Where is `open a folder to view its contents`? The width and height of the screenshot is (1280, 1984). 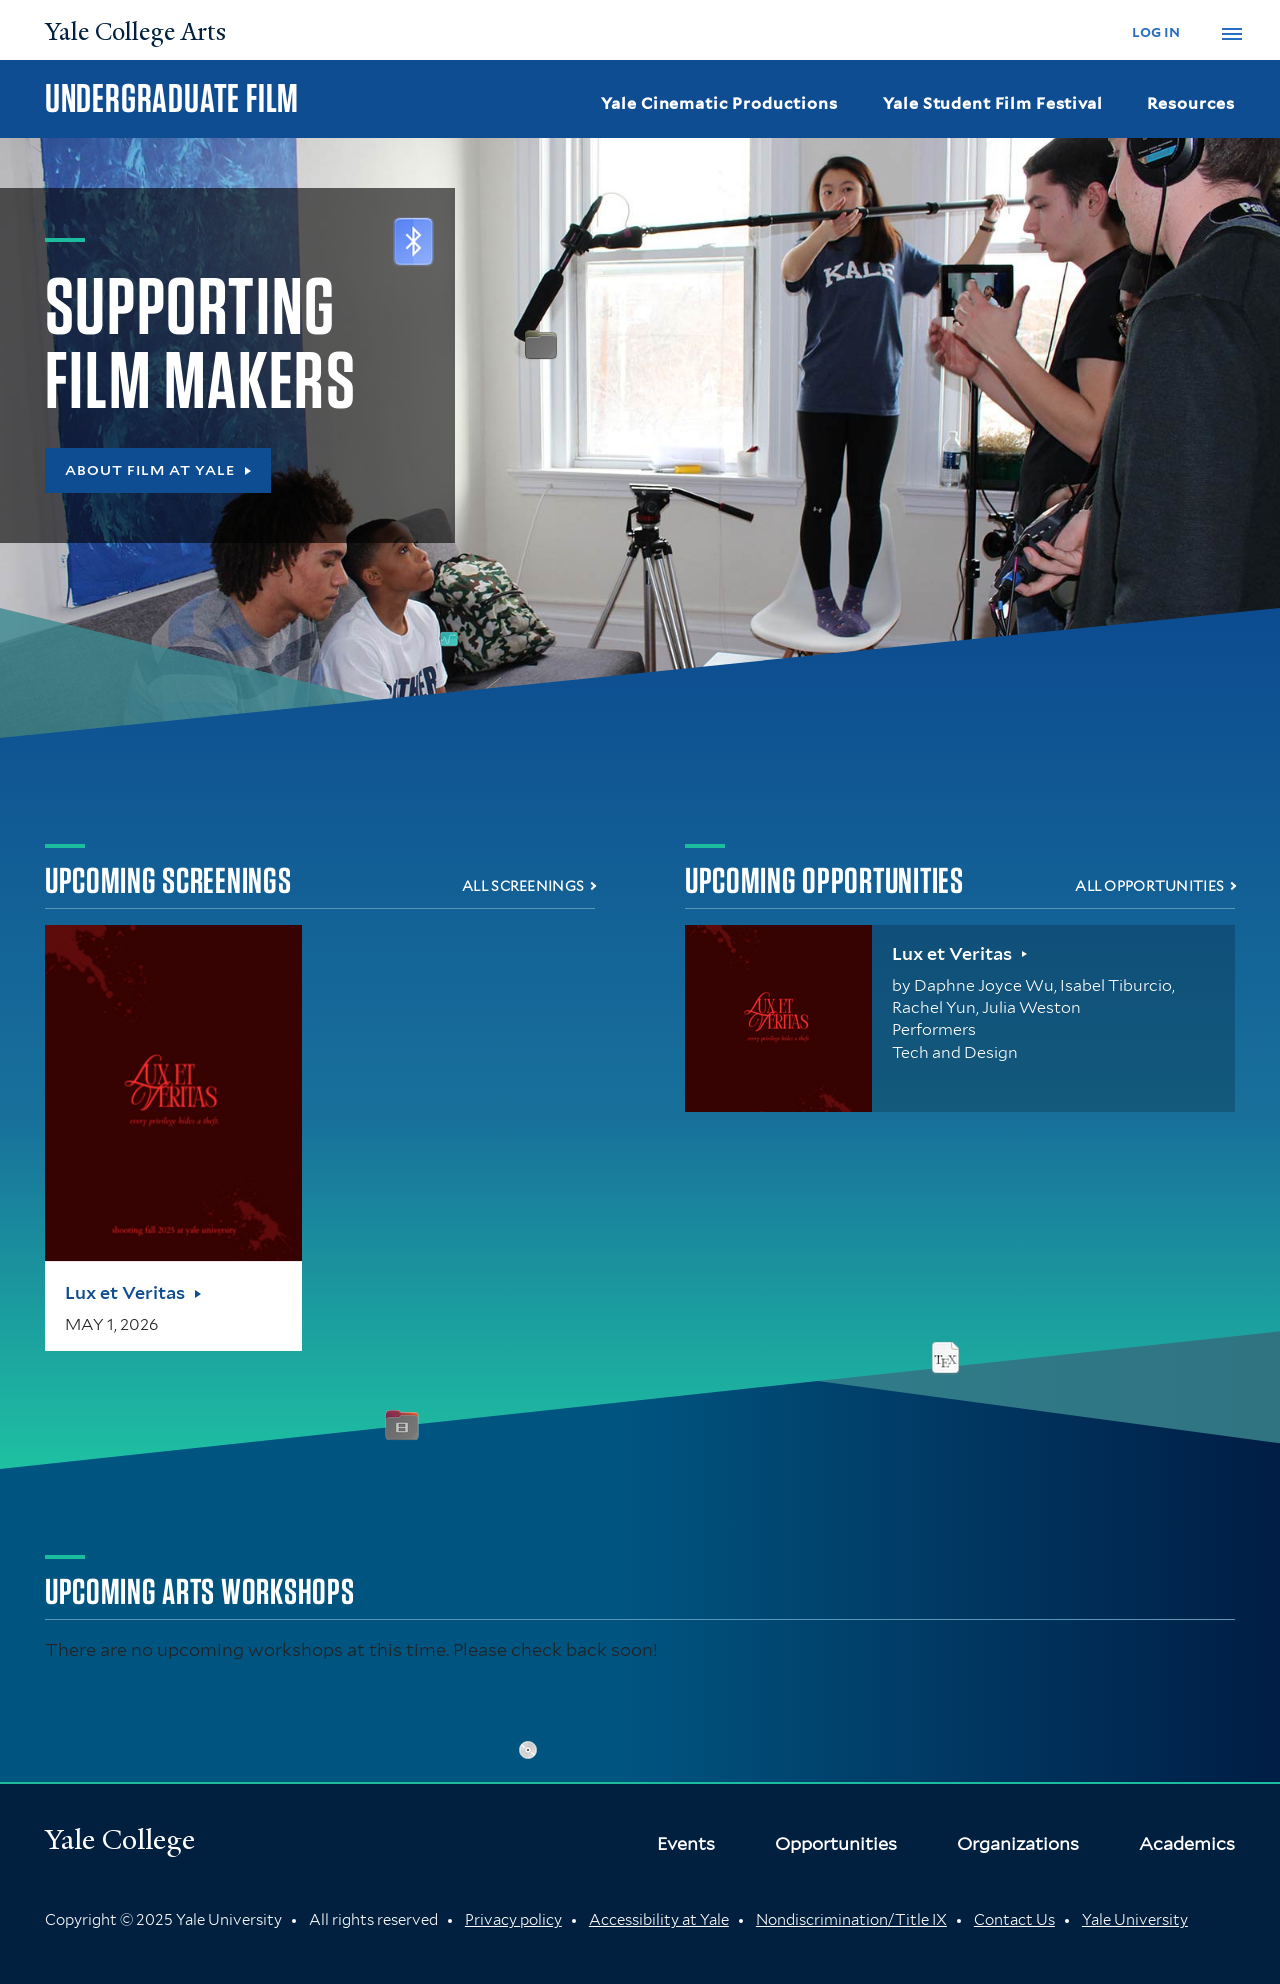 open a folder to view its contents is located at coordinates (541, 344).